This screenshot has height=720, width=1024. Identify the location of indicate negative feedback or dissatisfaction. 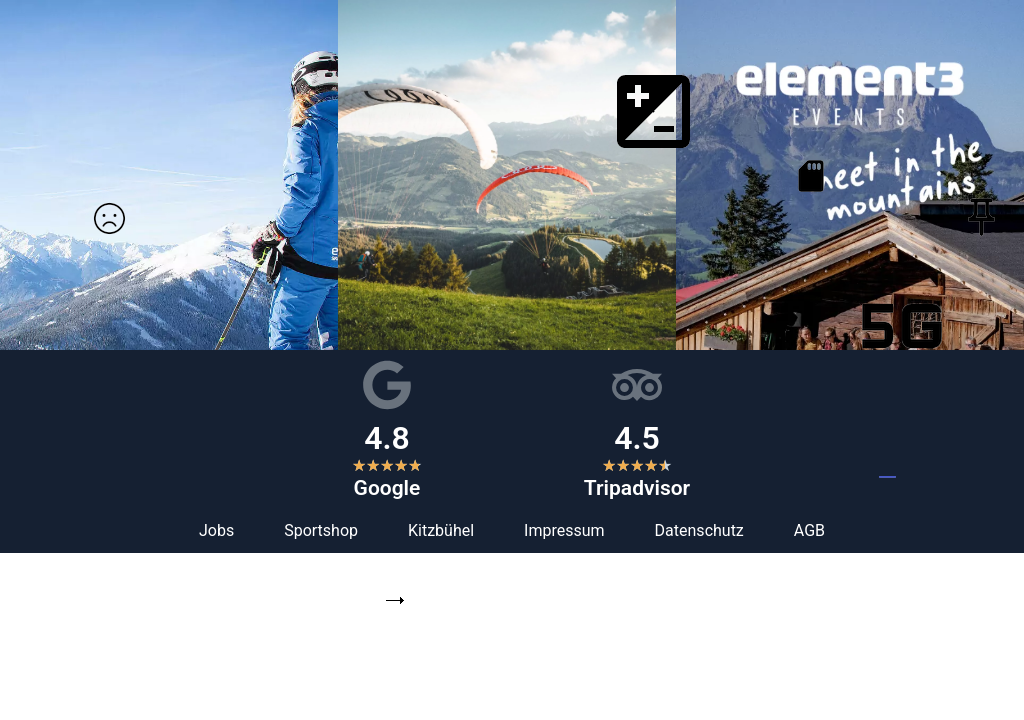
(109, 218).